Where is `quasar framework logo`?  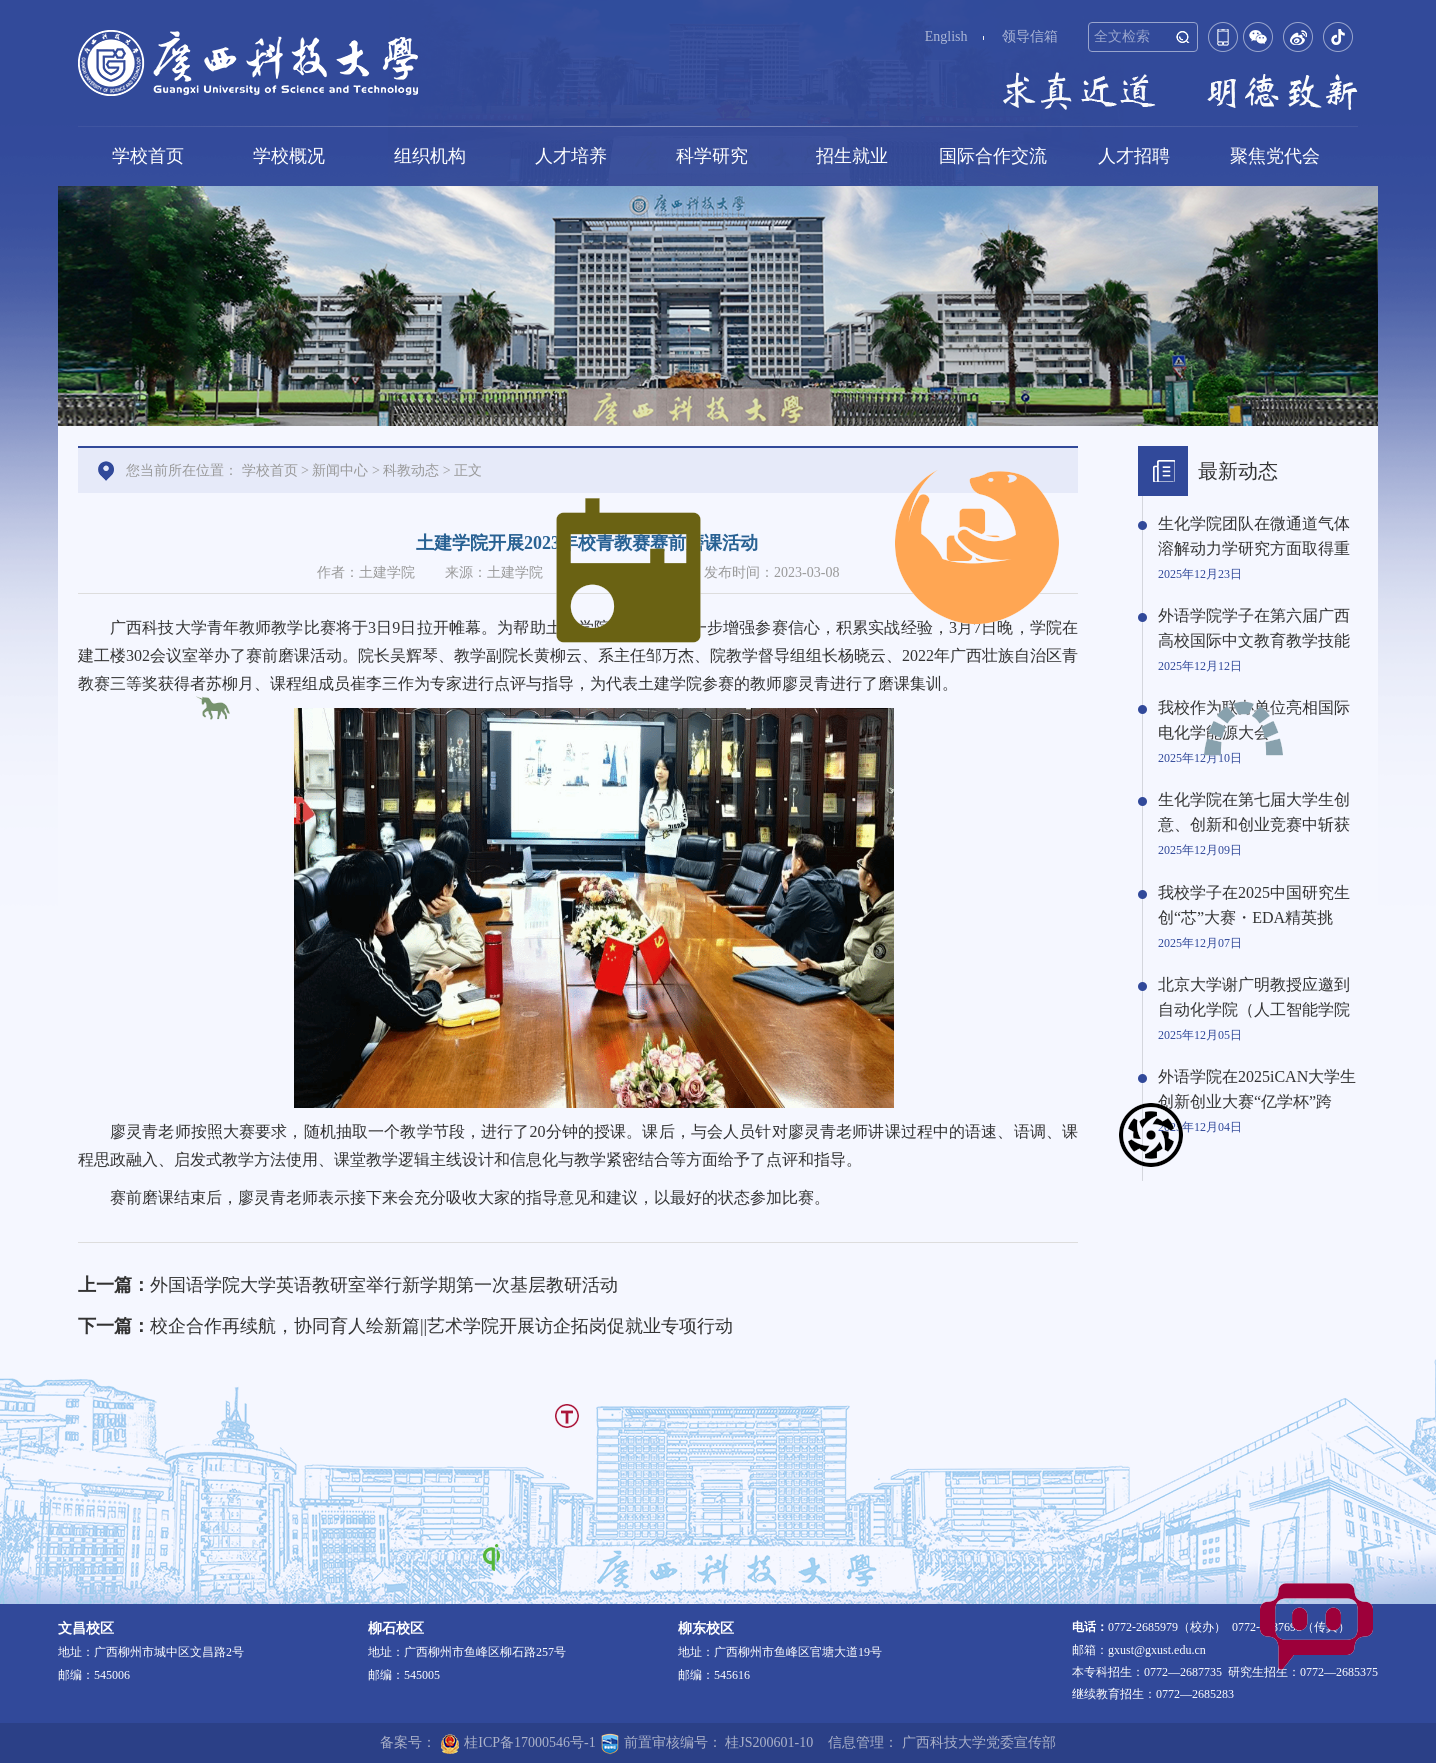
quasar framework logo is located at coordinates (1151, 1135).